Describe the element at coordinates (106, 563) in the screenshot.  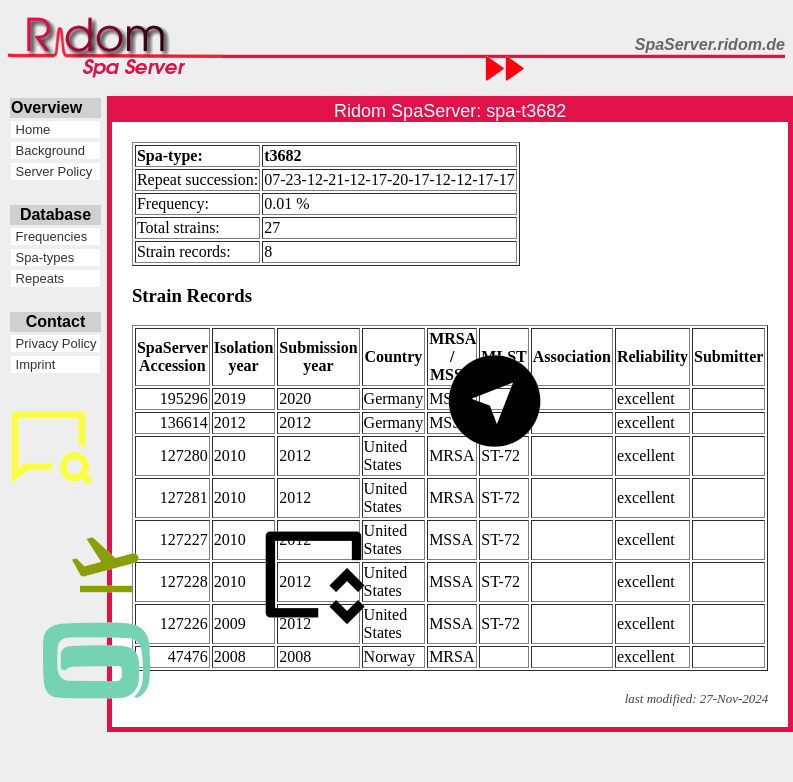
I see `view departure flights` at that location.